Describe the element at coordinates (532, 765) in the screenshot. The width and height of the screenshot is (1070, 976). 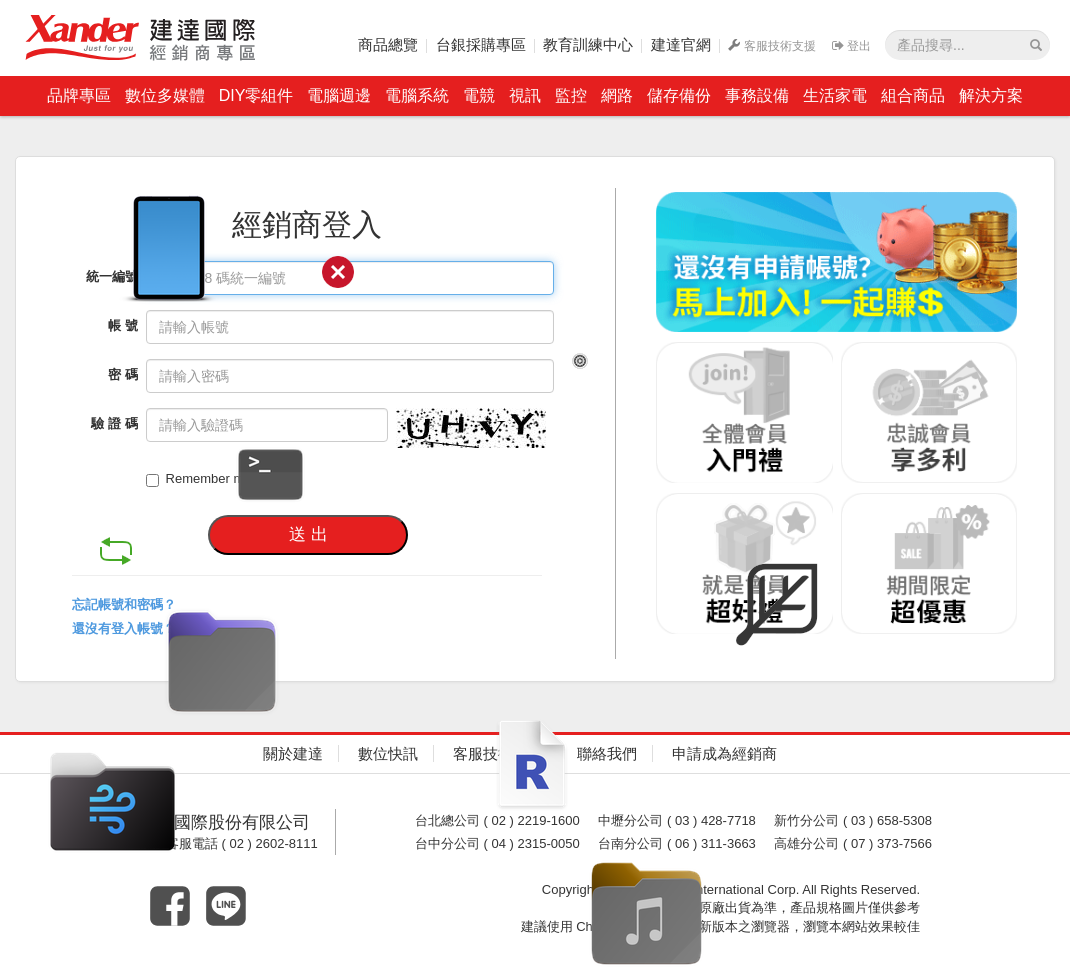
I see `an R programming language source file` at that location.